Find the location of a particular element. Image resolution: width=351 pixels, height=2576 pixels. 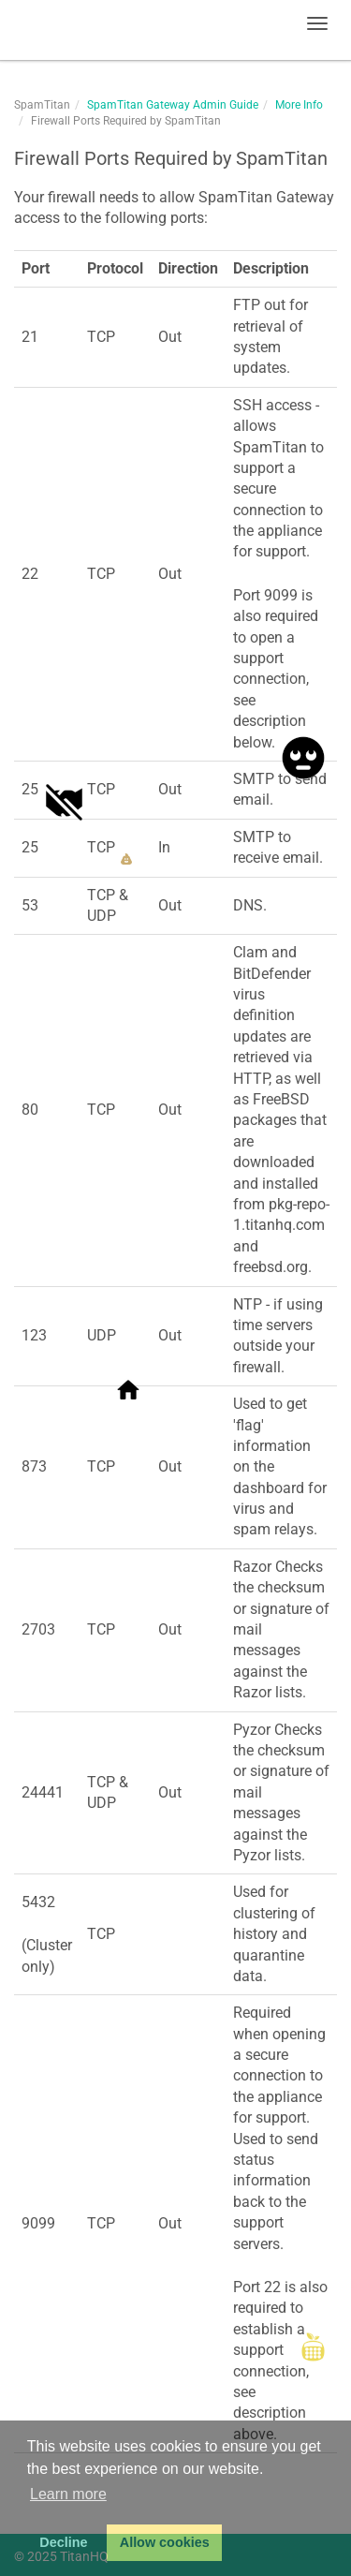

nutritionix logo is located at coordinates (313, 2347).